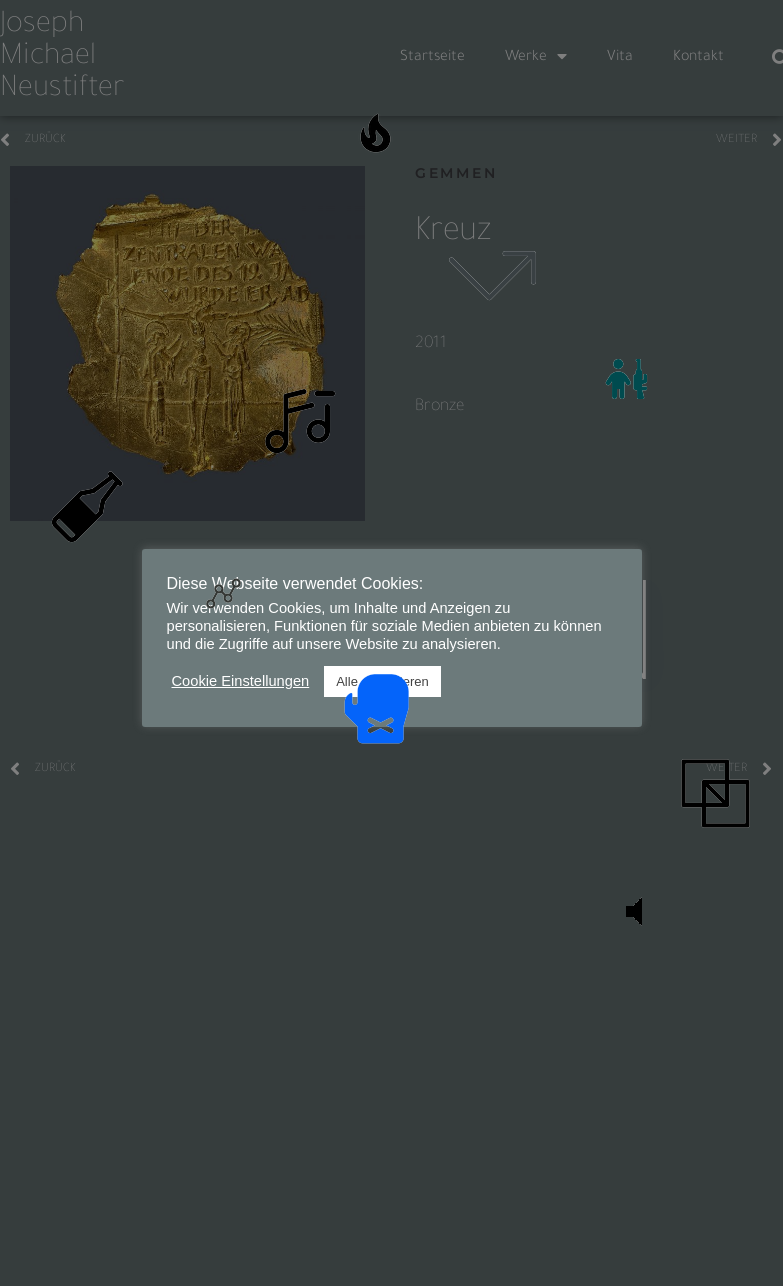 This screenshot has width=783, height=1286. I want to click on mute audio or turn off sound, so click(634, 911).